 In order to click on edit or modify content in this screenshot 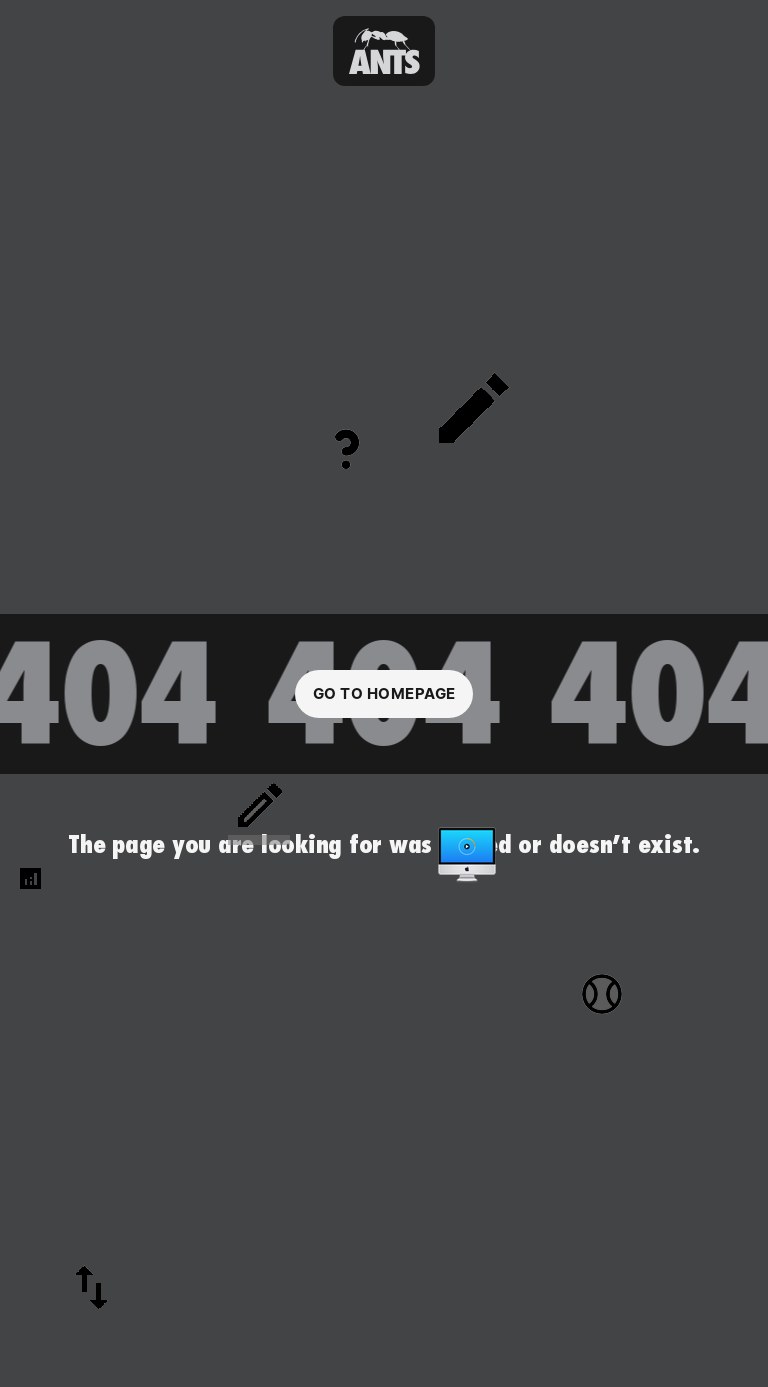, I will do `click(473, 408)`.